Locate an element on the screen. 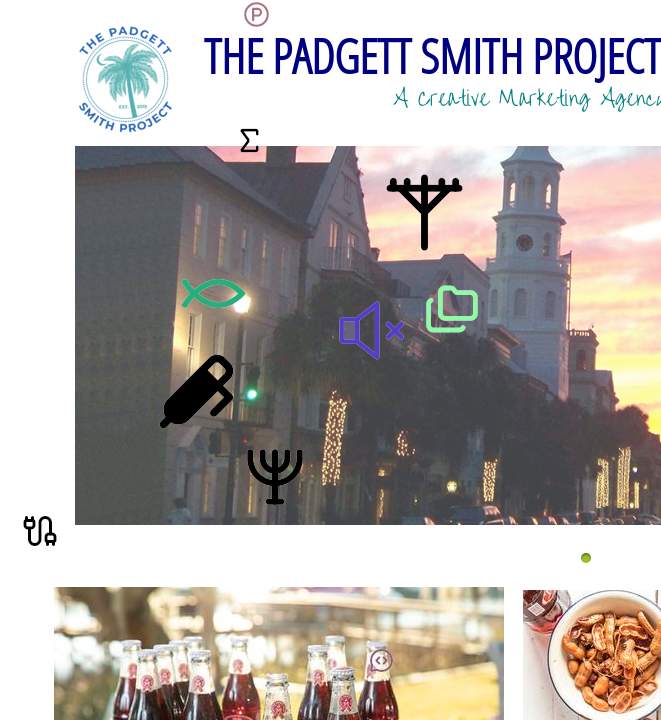 The width and height of the screenshot is (661, 720). calculate sum or total is located at coordinates (249, 140).